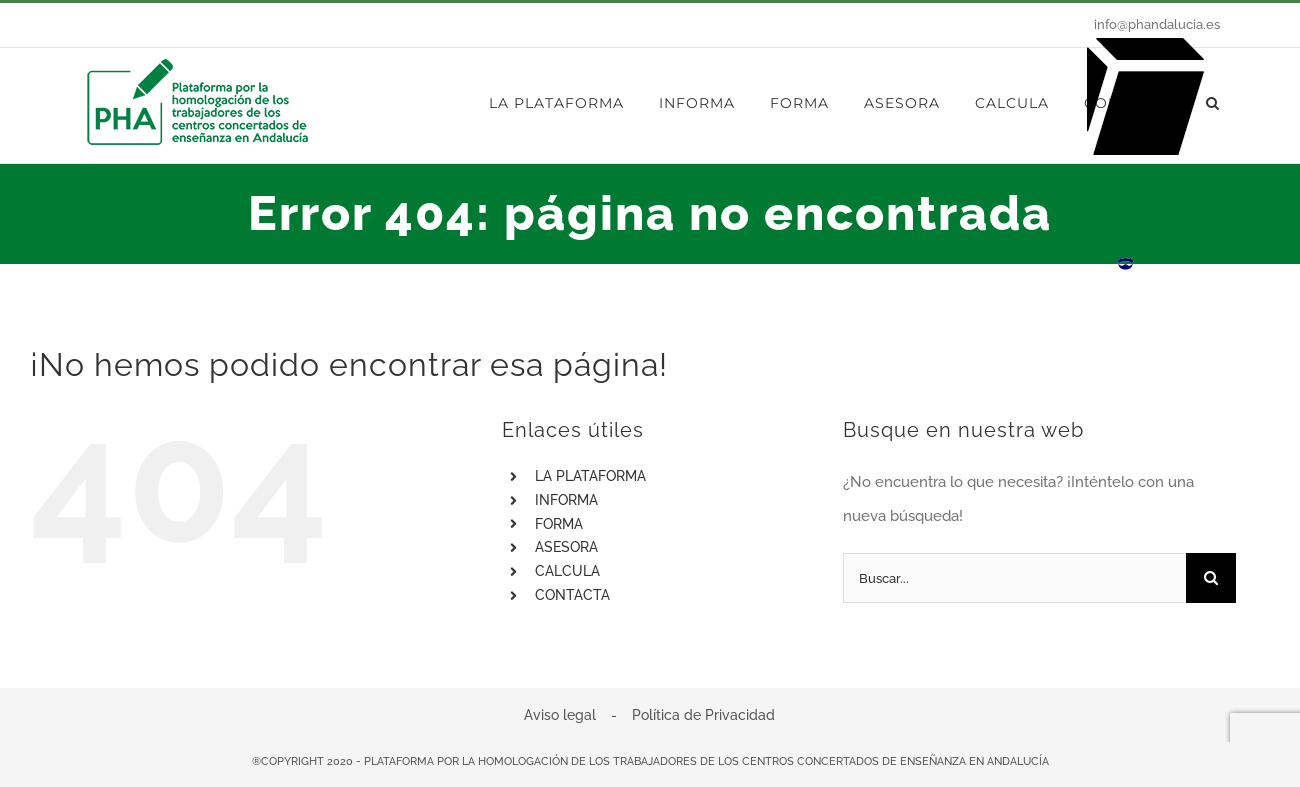 The width and height of the screenshot is (1300, 787). Describe the element at coordinates (1125, 263) in the screenshot. I see `navigate to the nim programming language website` at that location.